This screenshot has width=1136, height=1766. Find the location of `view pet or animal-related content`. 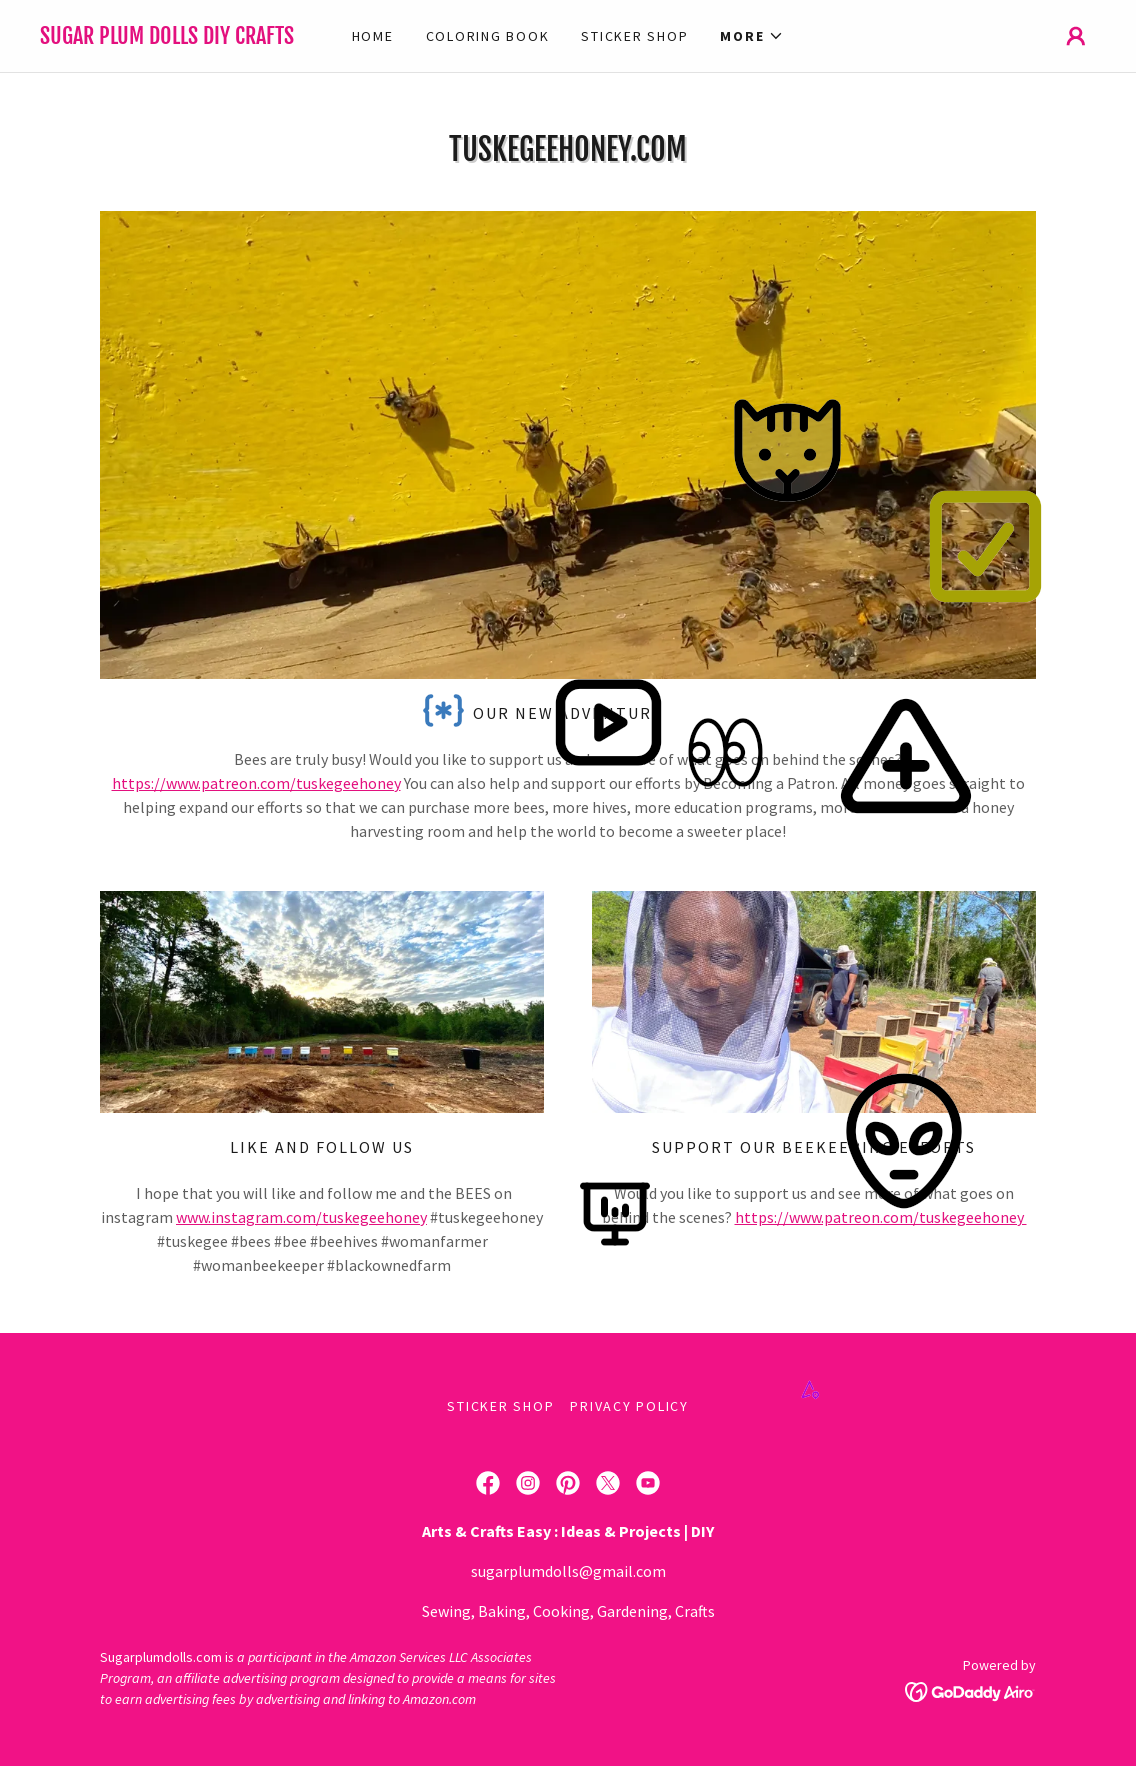

view pet or animal-related content is located at coordinates (787, 448).